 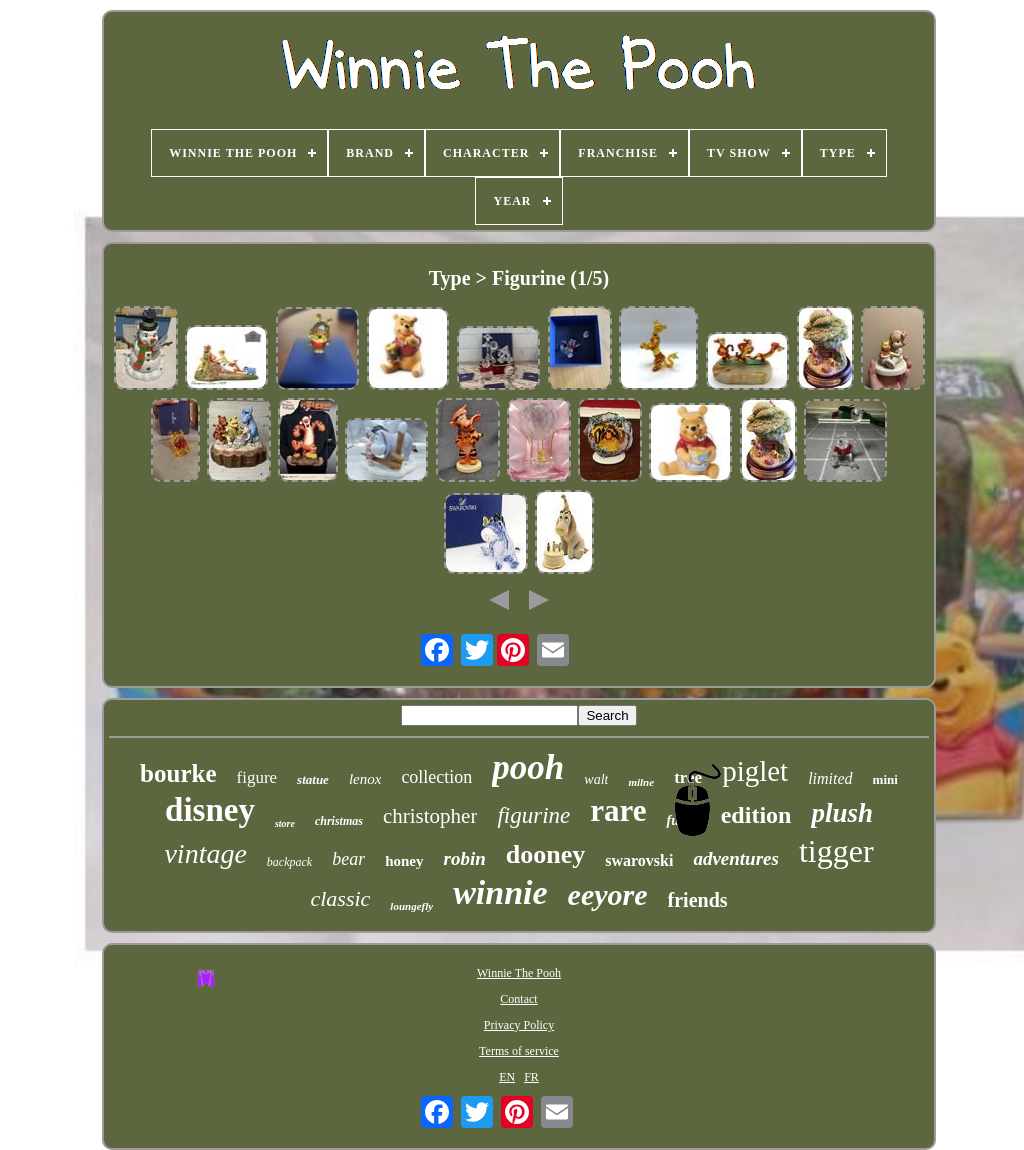 I want to click on indicates mouse input or cursor control settings, so click(x=696, y=801).